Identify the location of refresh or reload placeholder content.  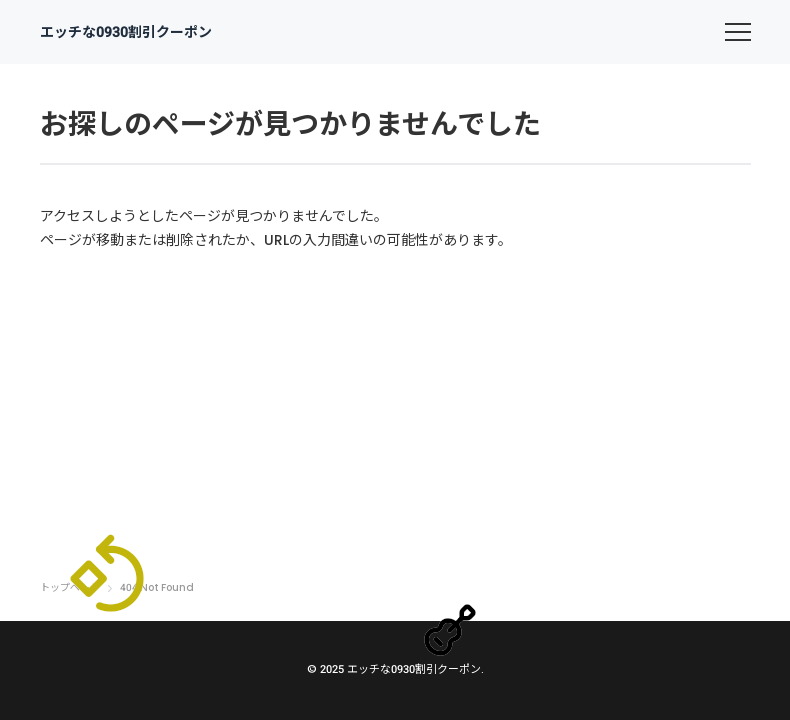
(107, 575).